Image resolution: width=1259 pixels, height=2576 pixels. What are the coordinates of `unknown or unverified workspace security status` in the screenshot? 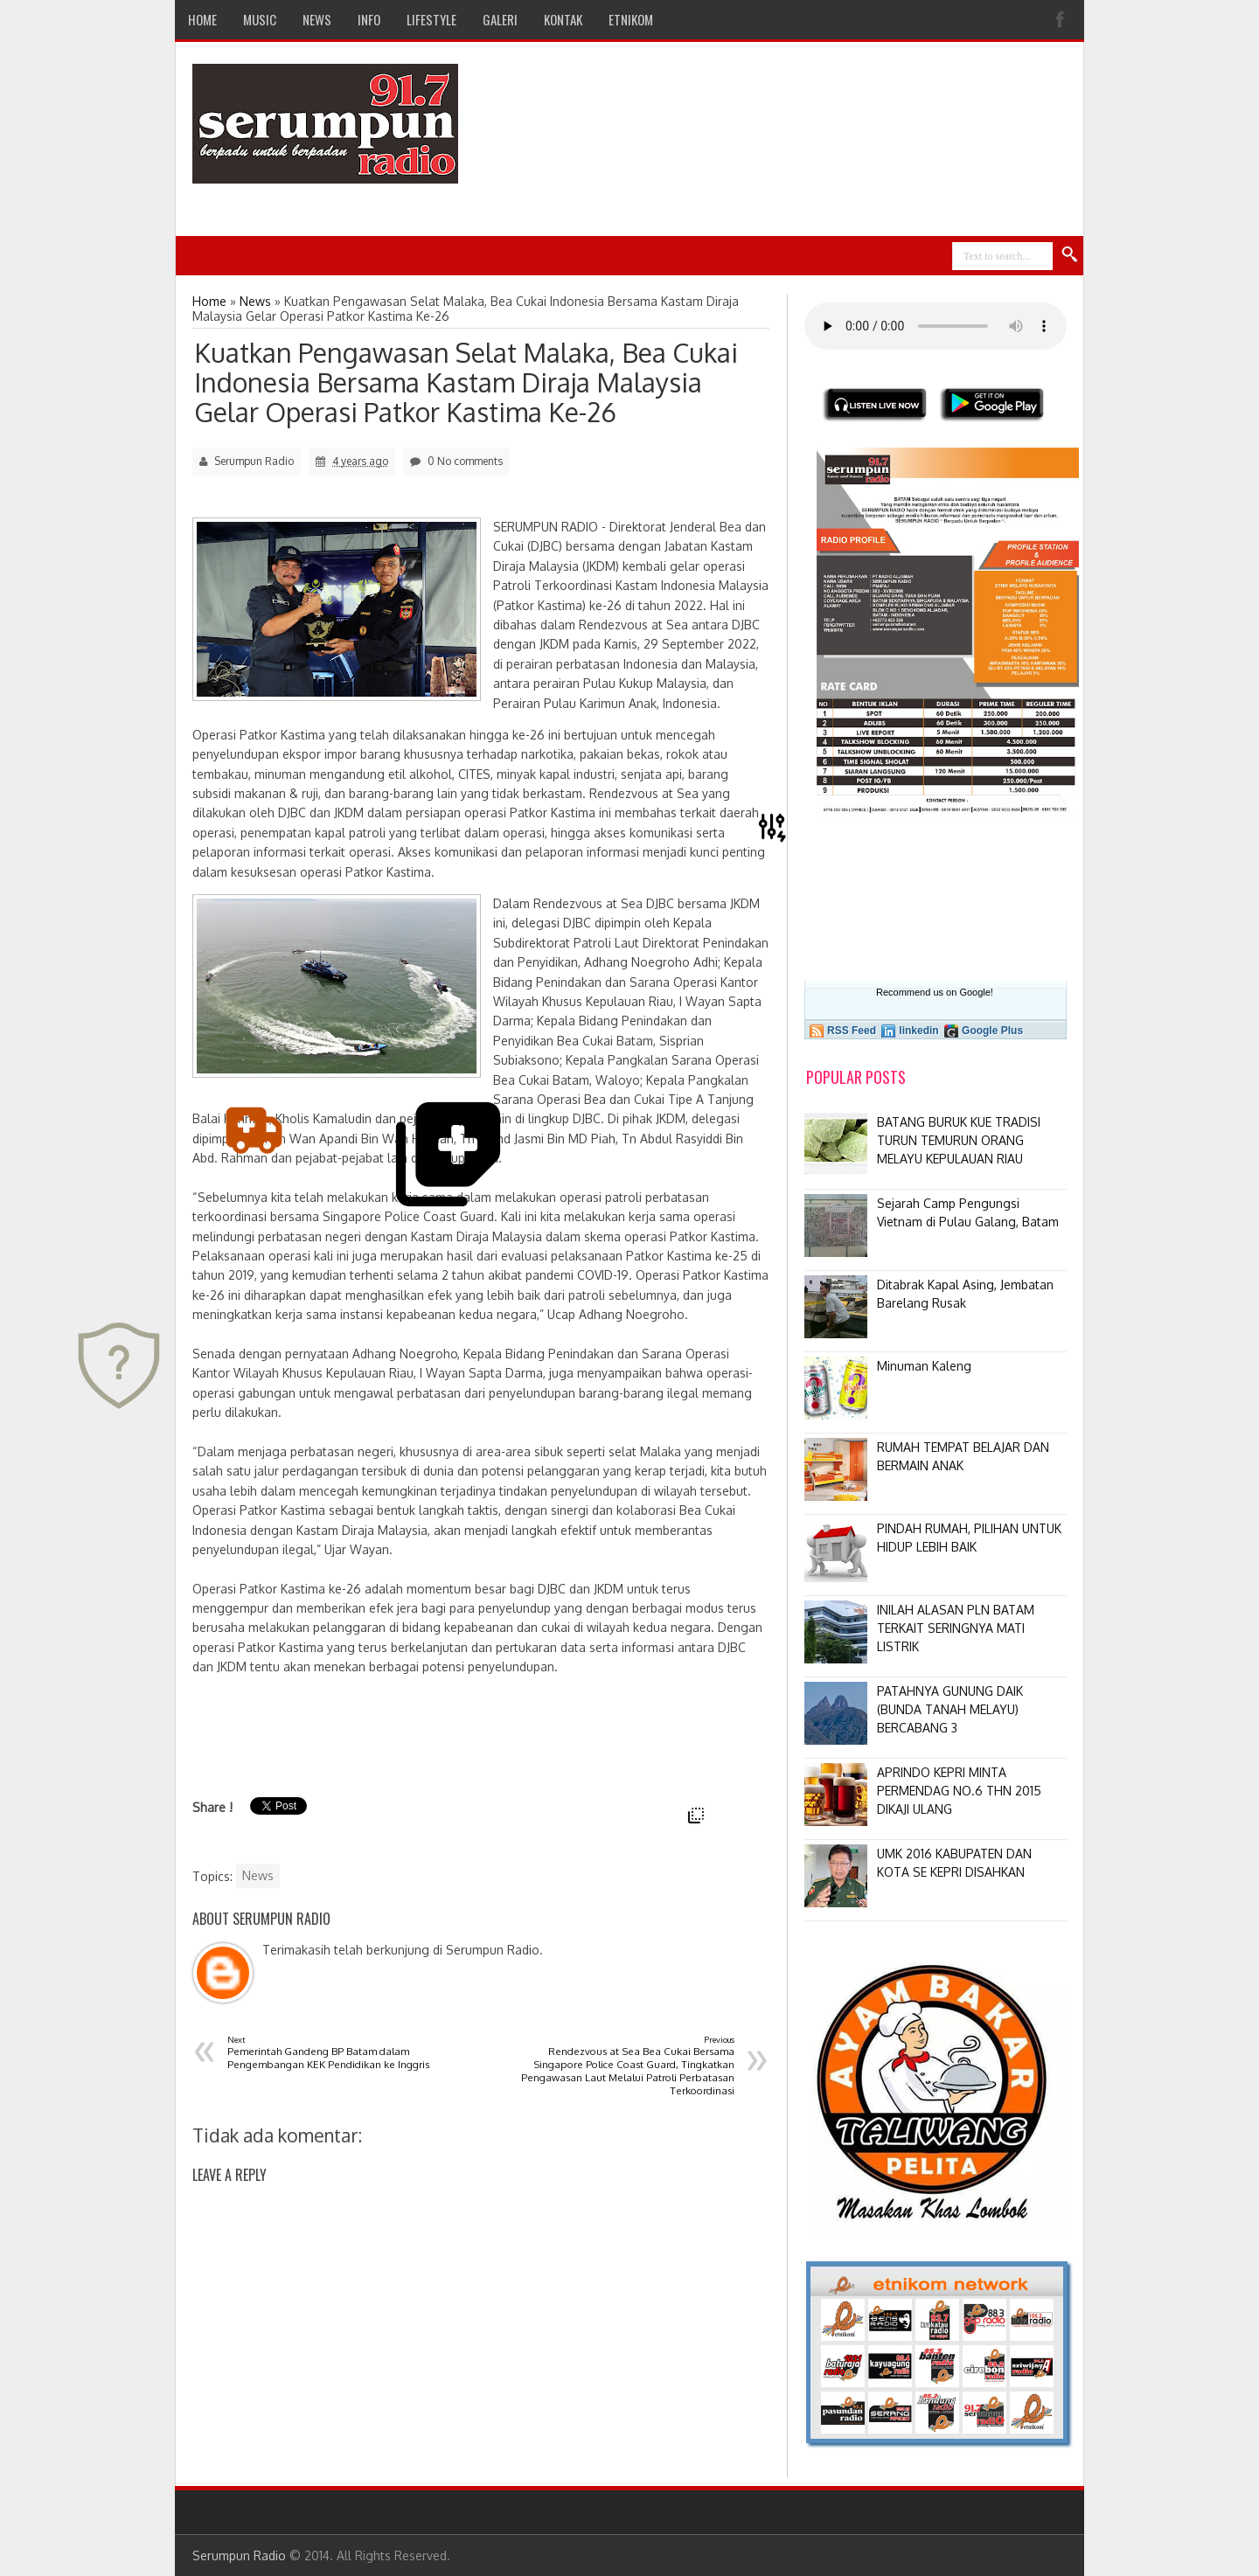 It's located at (118, 1365).